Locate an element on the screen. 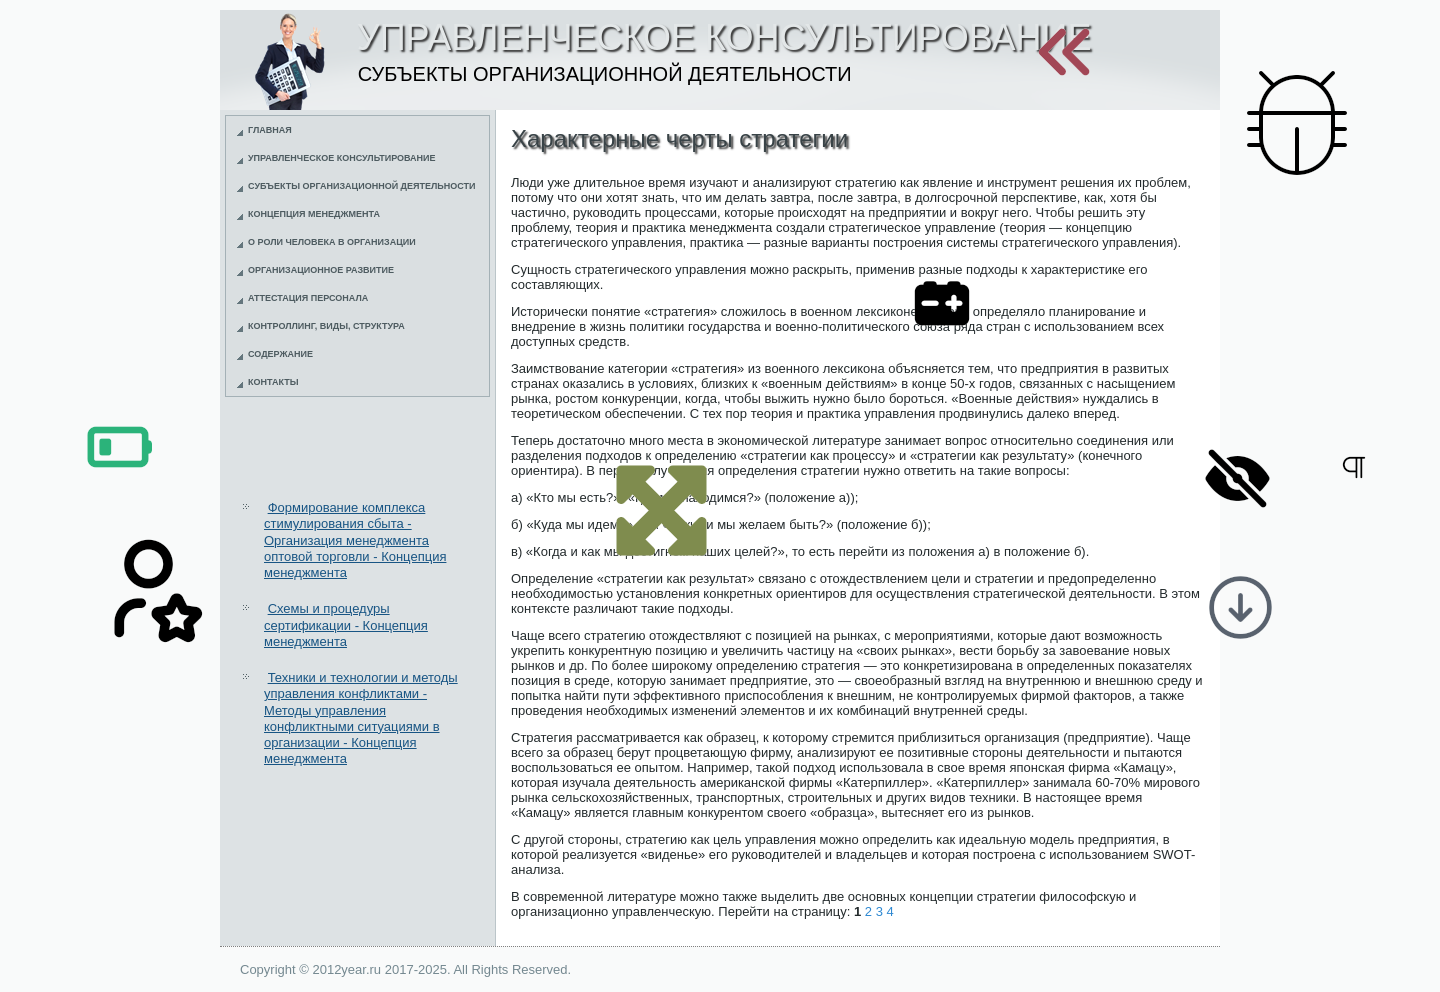  maximize window to full screen is located at coordinates (661, 510).